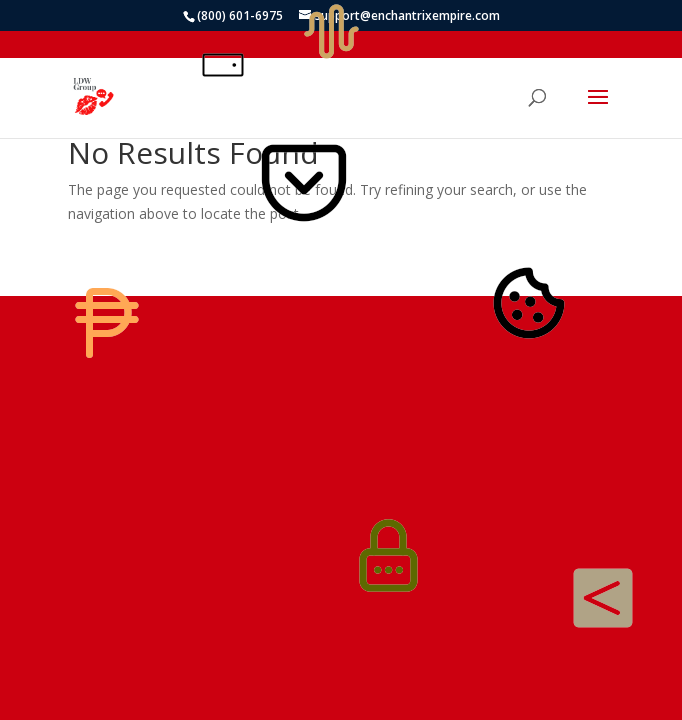  I want to click on audio waveform visualization, so click(331, 31).